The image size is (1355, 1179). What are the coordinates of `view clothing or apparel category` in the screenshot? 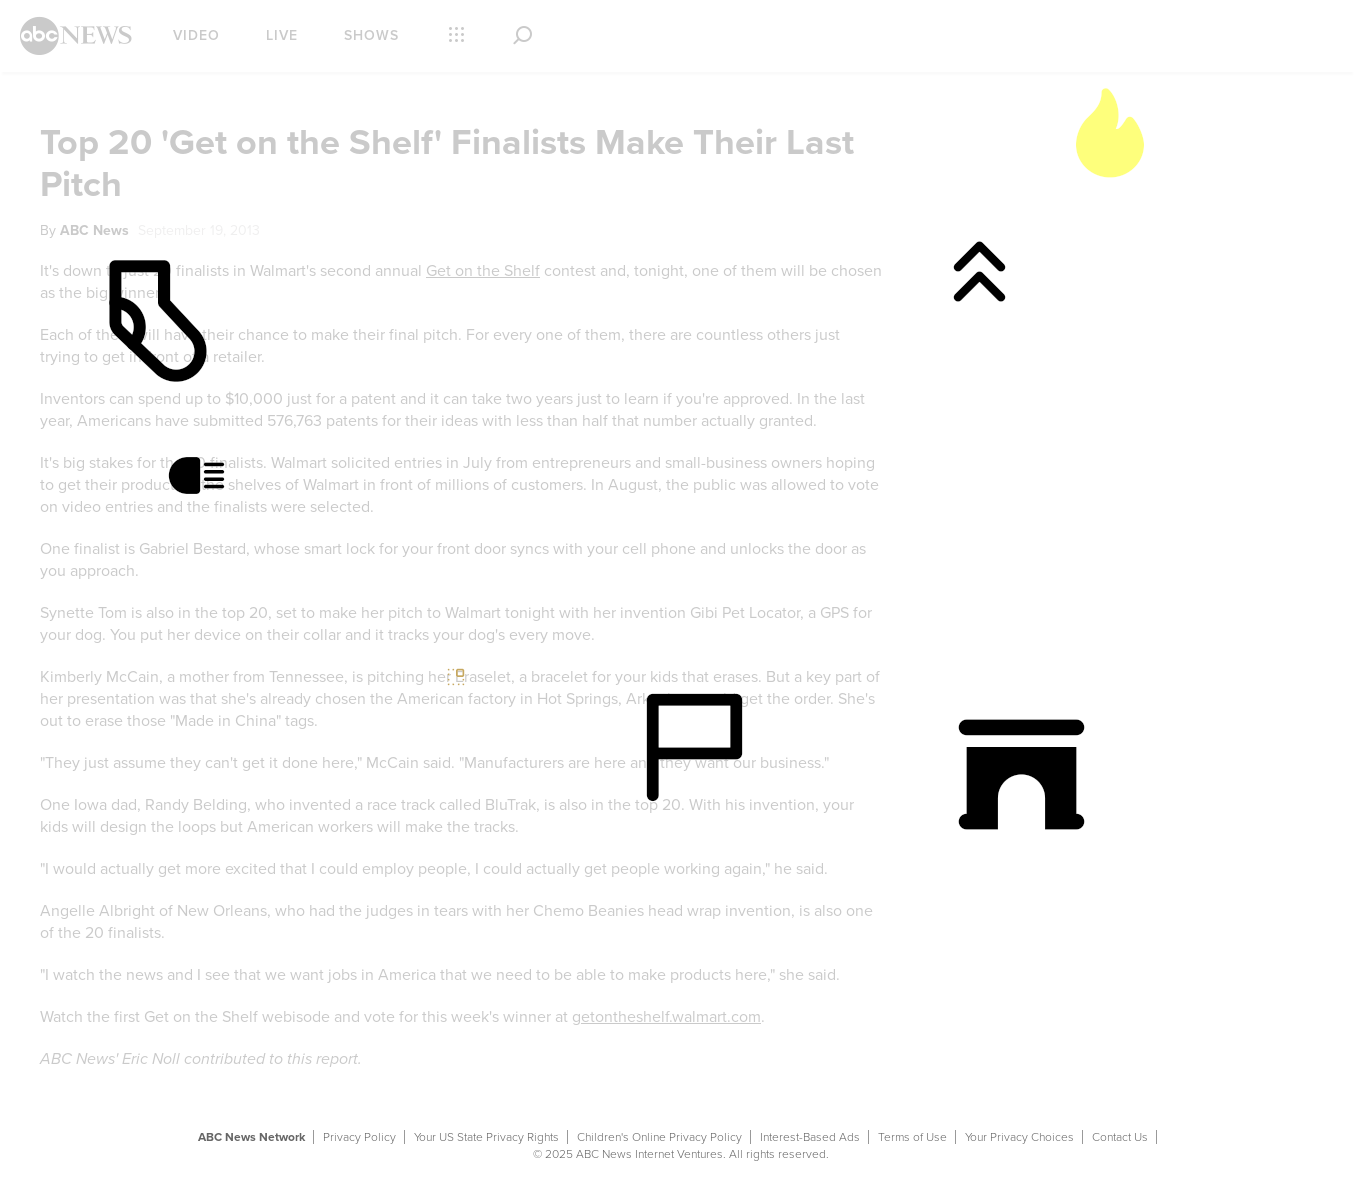 It's located at (158, 321).